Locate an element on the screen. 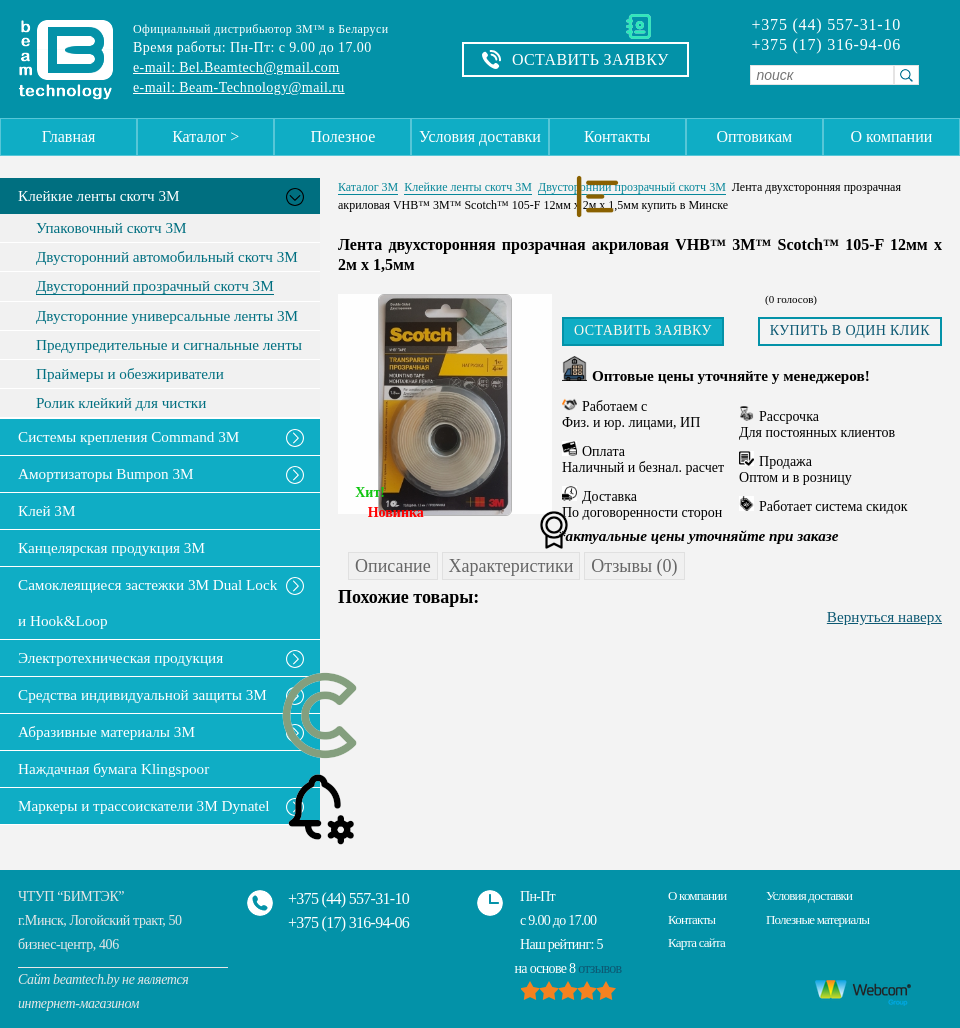  link to coinbase account is located at coordinates (321, 715).